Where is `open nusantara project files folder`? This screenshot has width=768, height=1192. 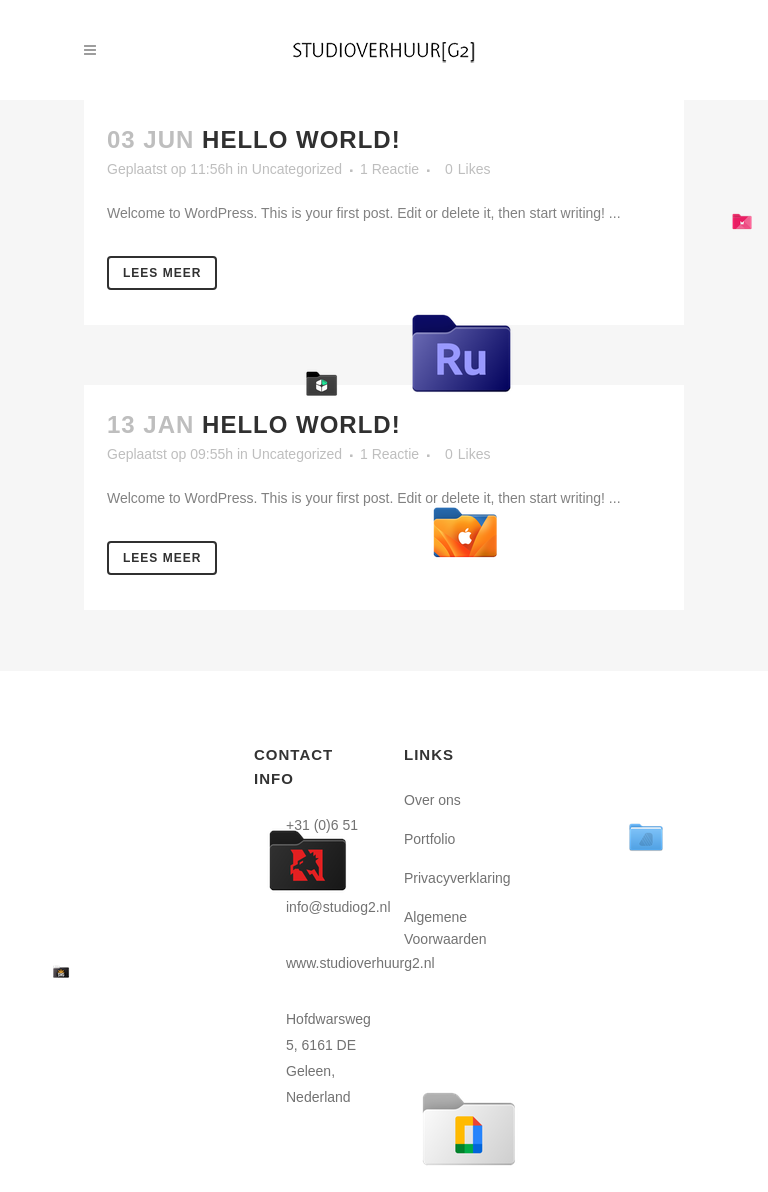
open nusantara project files folder is located at coordinates (307, 862).